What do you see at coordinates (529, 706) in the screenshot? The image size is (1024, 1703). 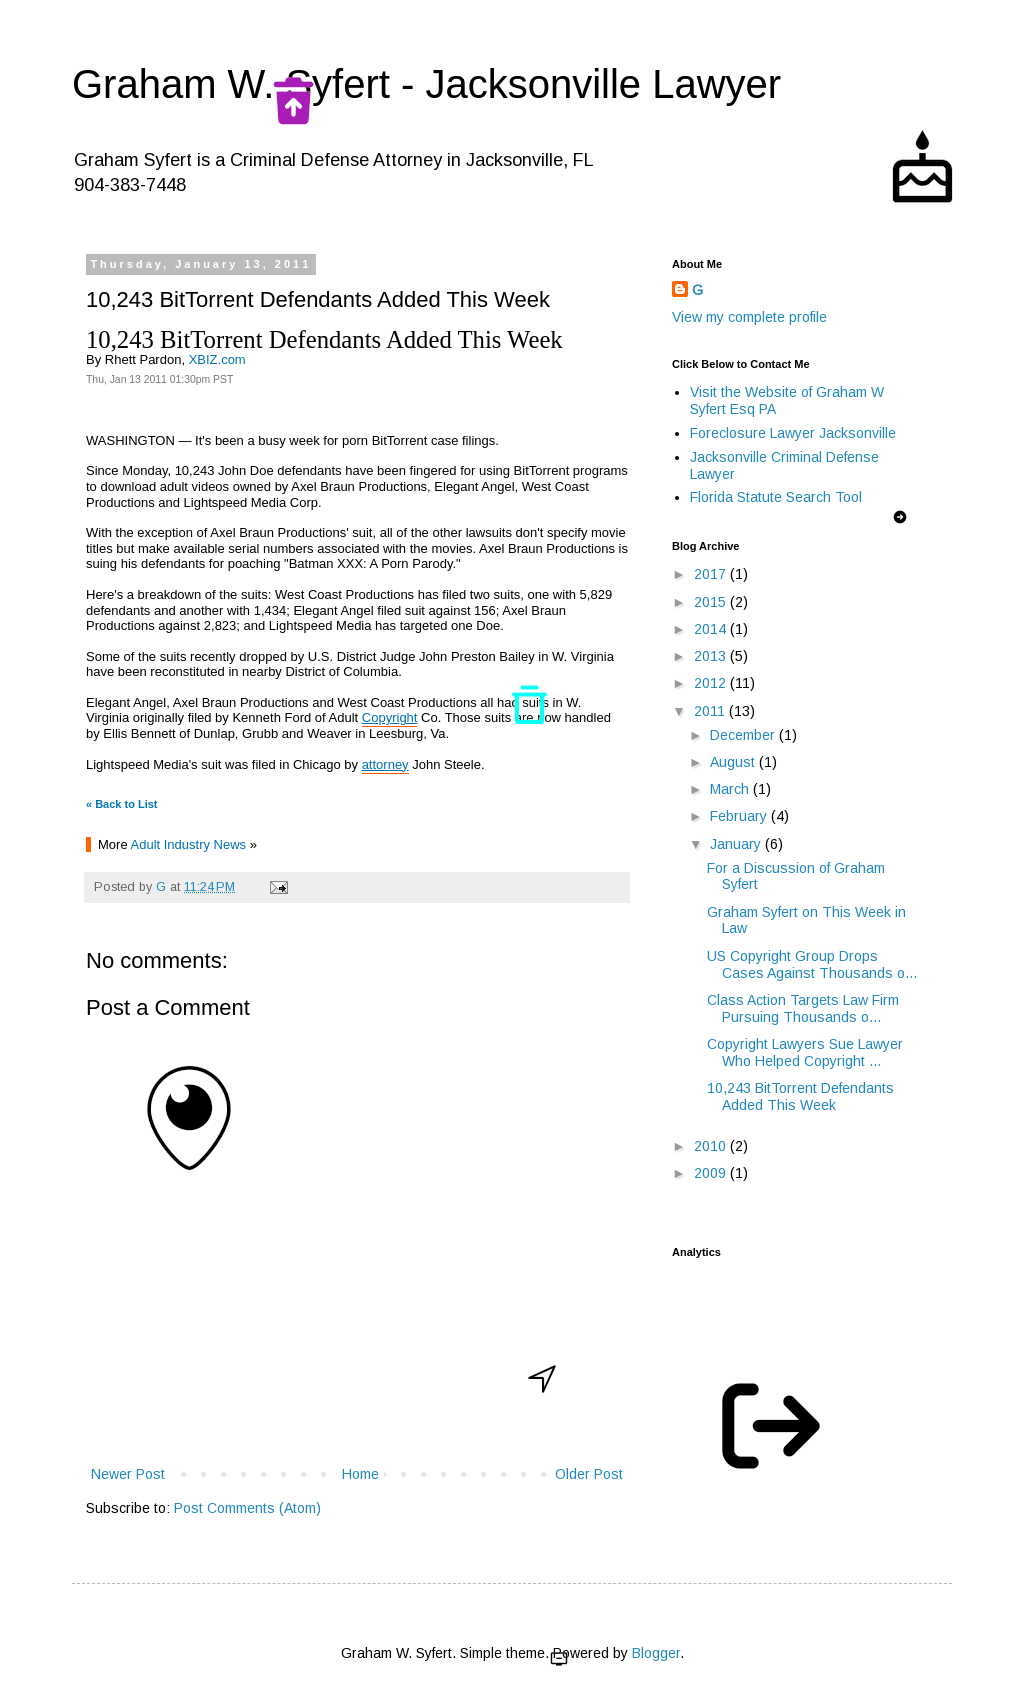 I see `delete item` at bounding box center [529, 706].